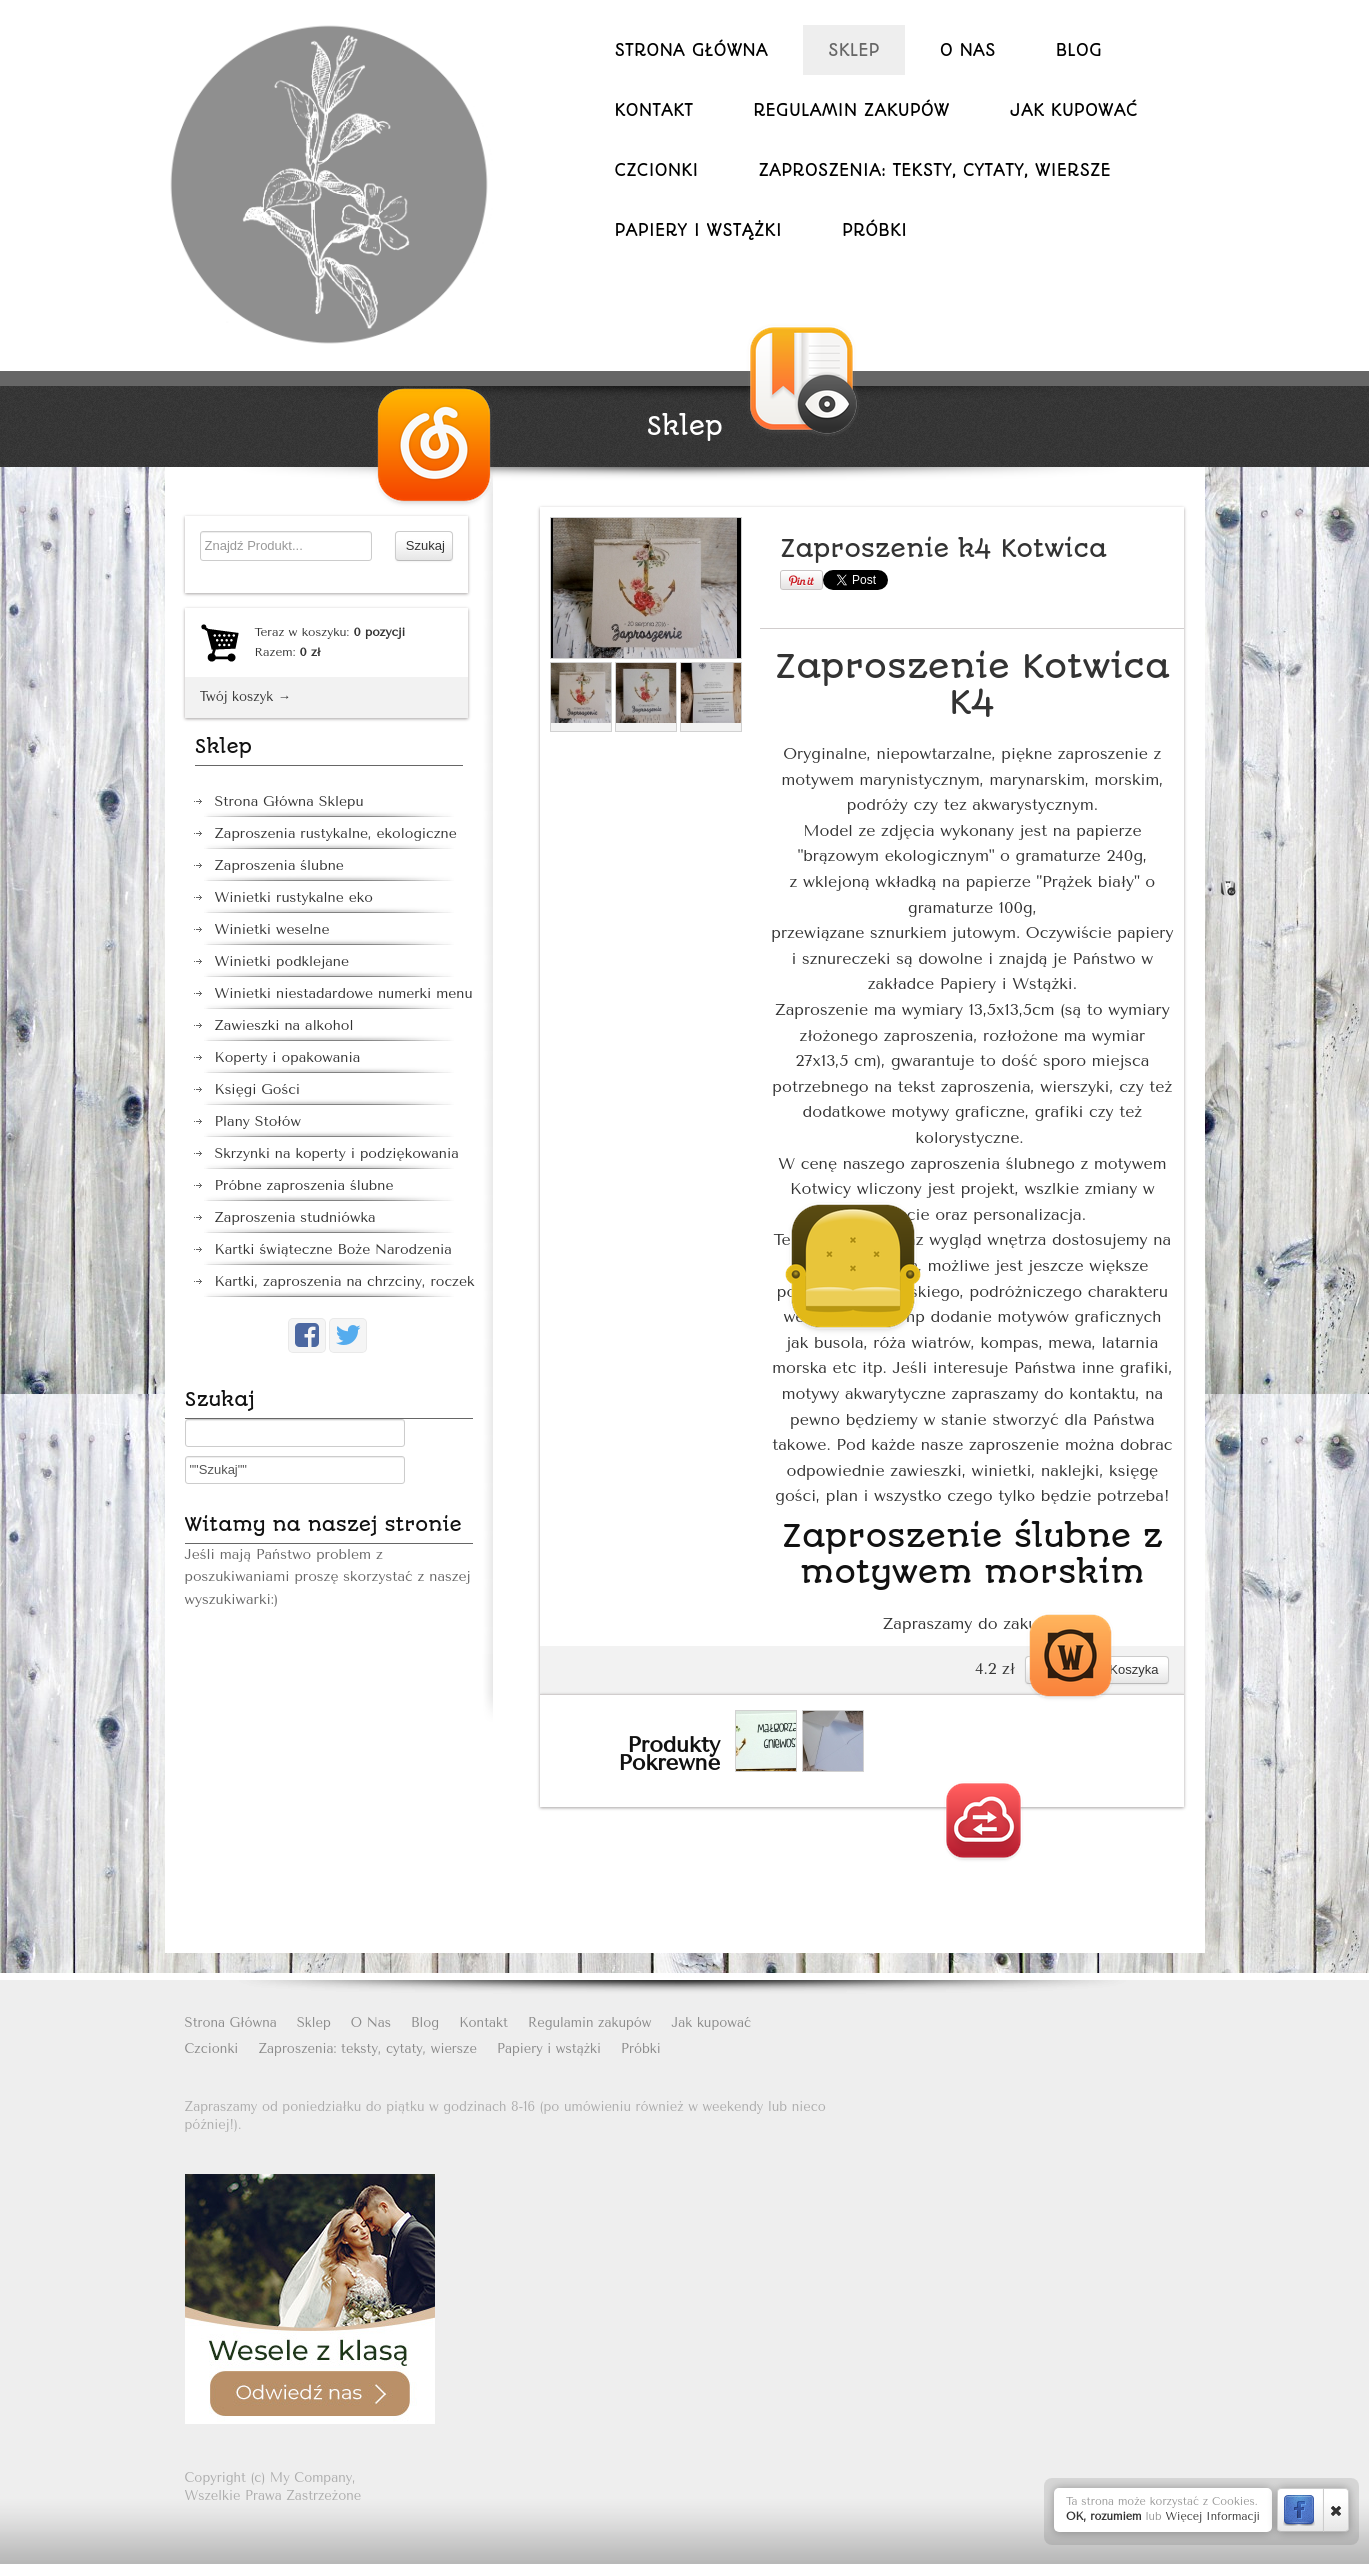 The height and width of the screenshot is (2564, 1369). Describe the element at coordinates (853, 1266) in the screenshot. I see `open Girens media player app` at that location.